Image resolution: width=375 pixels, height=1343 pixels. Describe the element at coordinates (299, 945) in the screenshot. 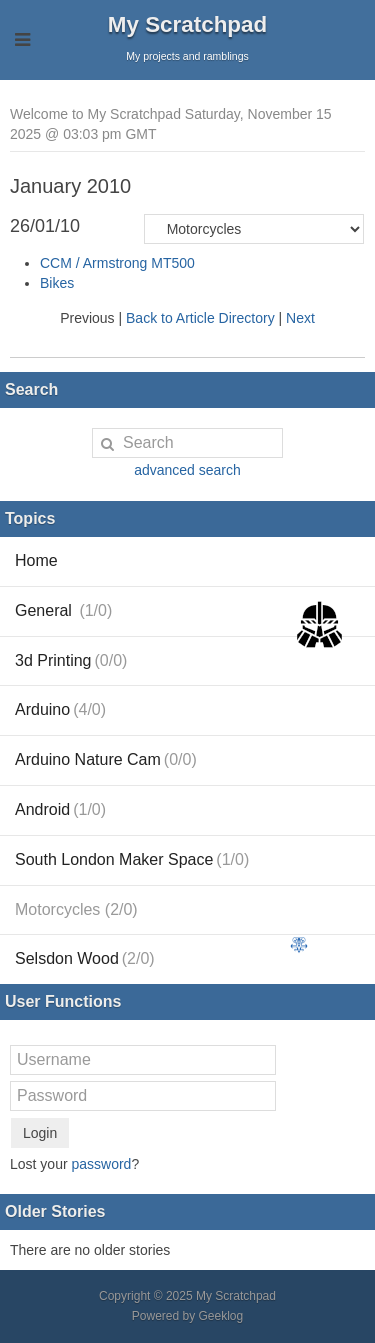

I see `decorative tribal or abstract emblem` at that location.